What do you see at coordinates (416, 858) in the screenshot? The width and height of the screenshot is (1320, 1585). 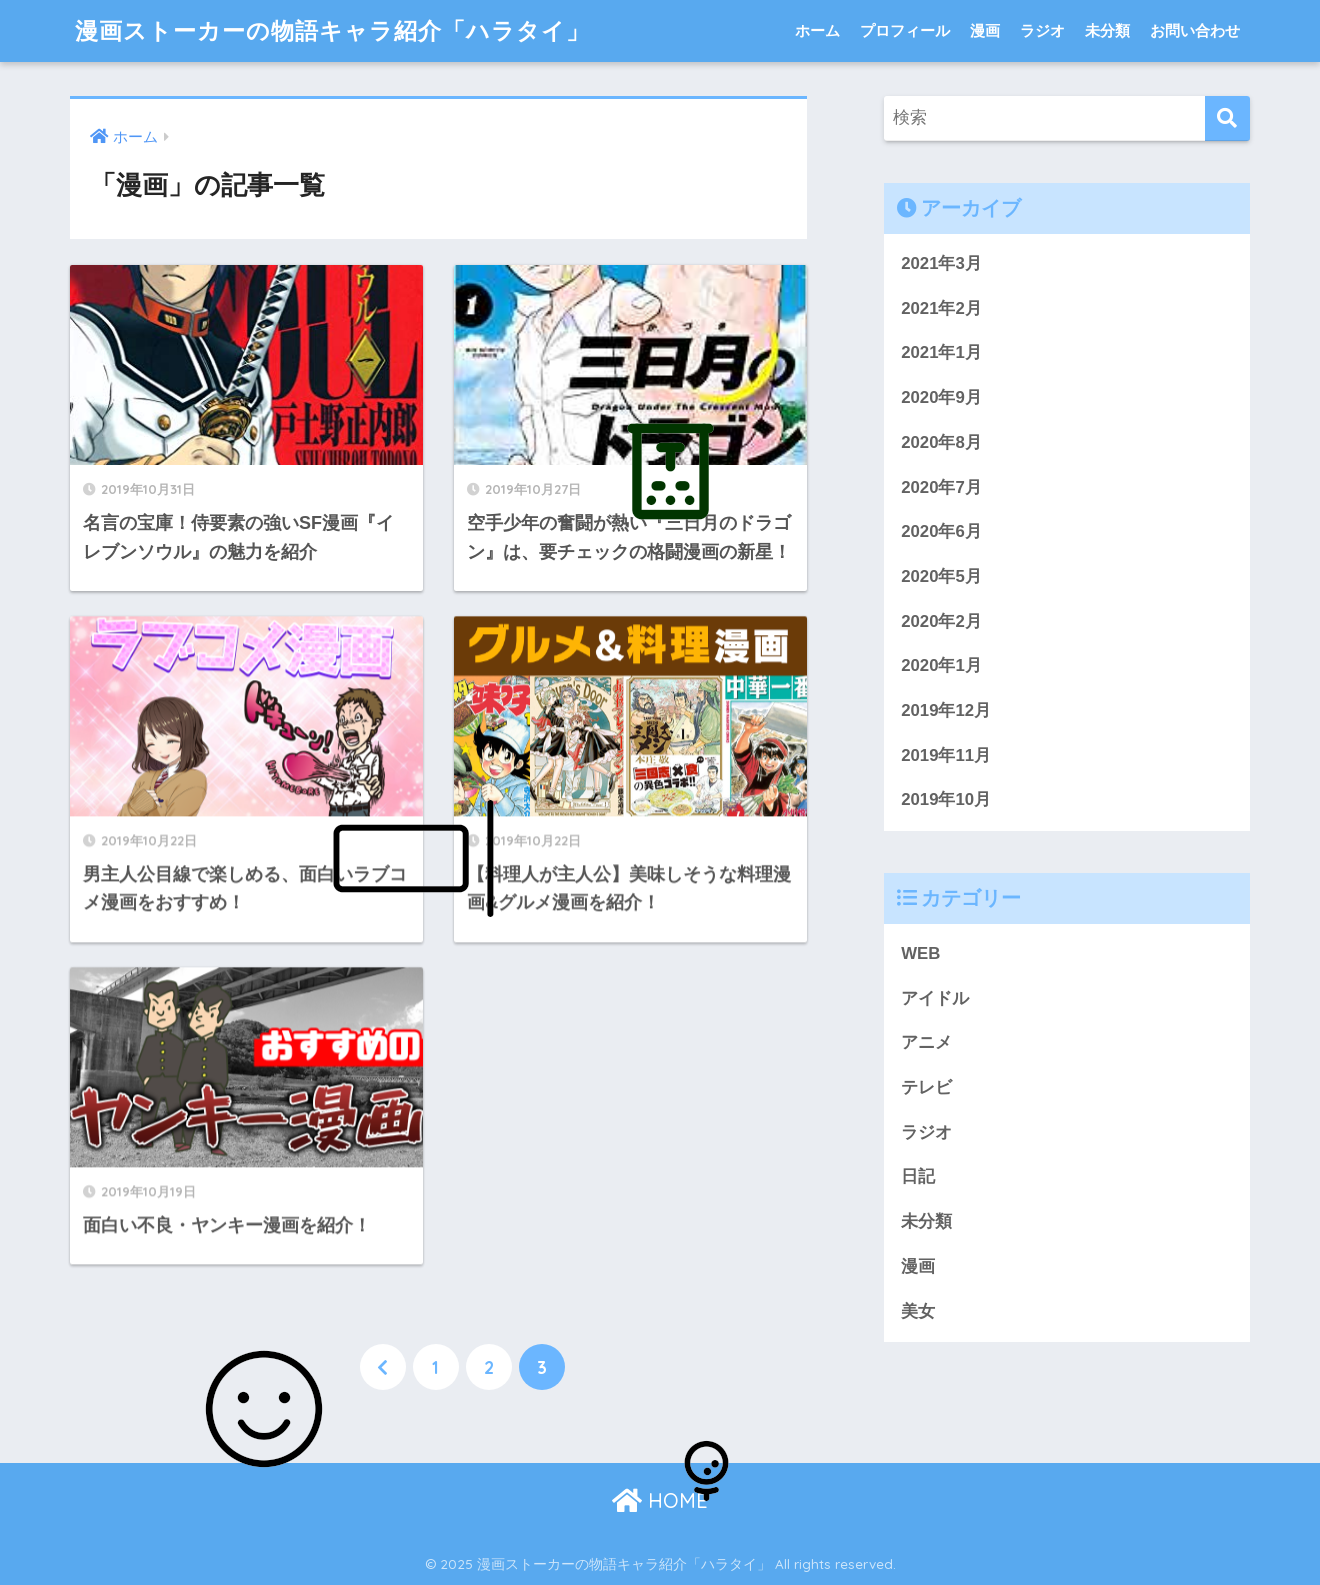 I see `align content to the right` at bounding box center [416, 858].